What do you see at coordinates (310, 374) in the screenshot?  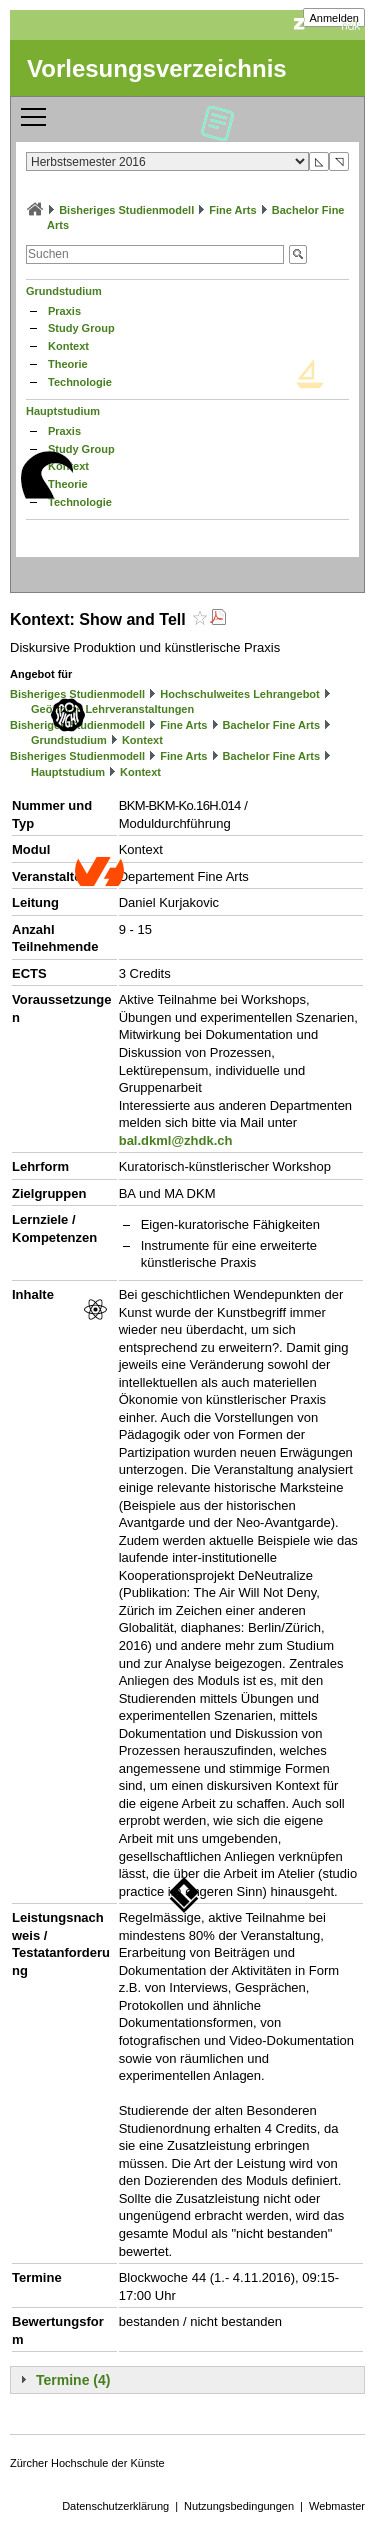 I see `navigate to sailing or boating features` at bounding box center [310, 374].